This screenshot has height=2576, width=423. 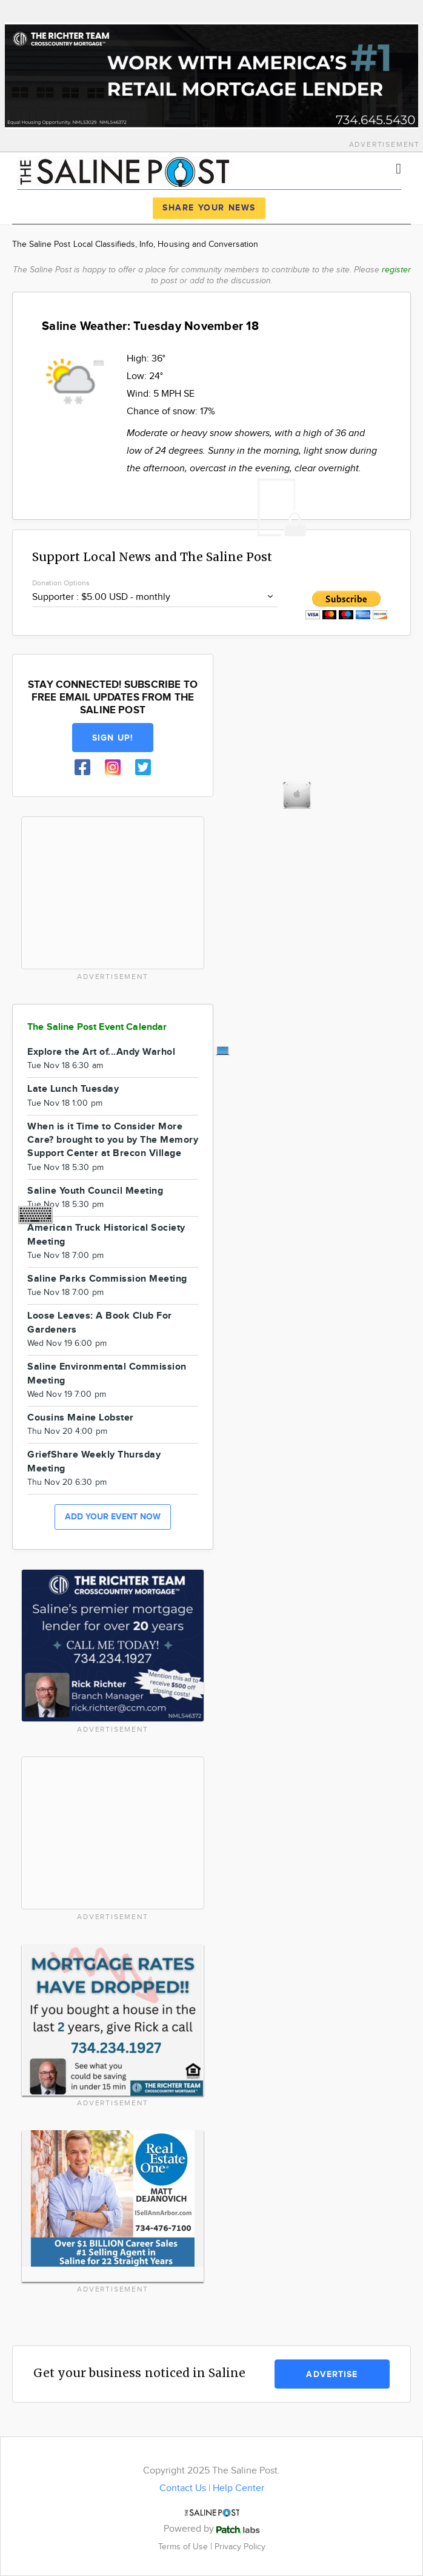 What do you see at coordinates (281, 507) in the screenshot?
I see `screen rotation is locked to portrait mode` at bounding box center [281, 507].